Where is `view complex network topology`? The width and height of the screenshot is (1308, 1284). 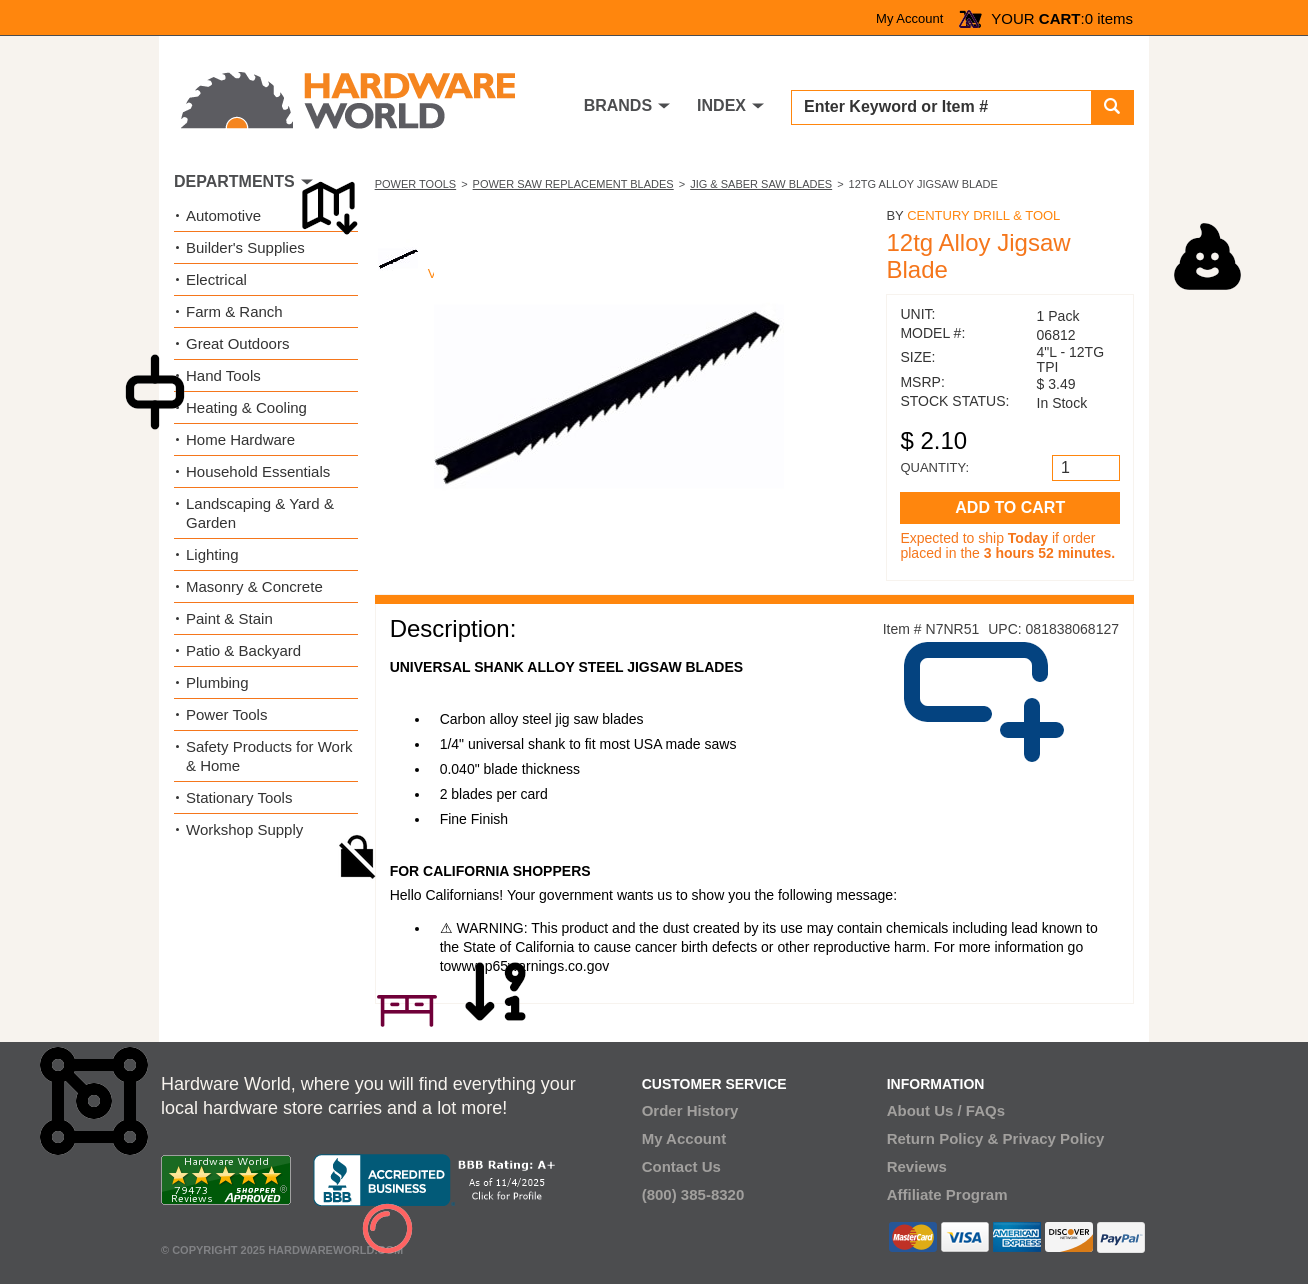
view complex network topology is located at coordinates (94, 1101).